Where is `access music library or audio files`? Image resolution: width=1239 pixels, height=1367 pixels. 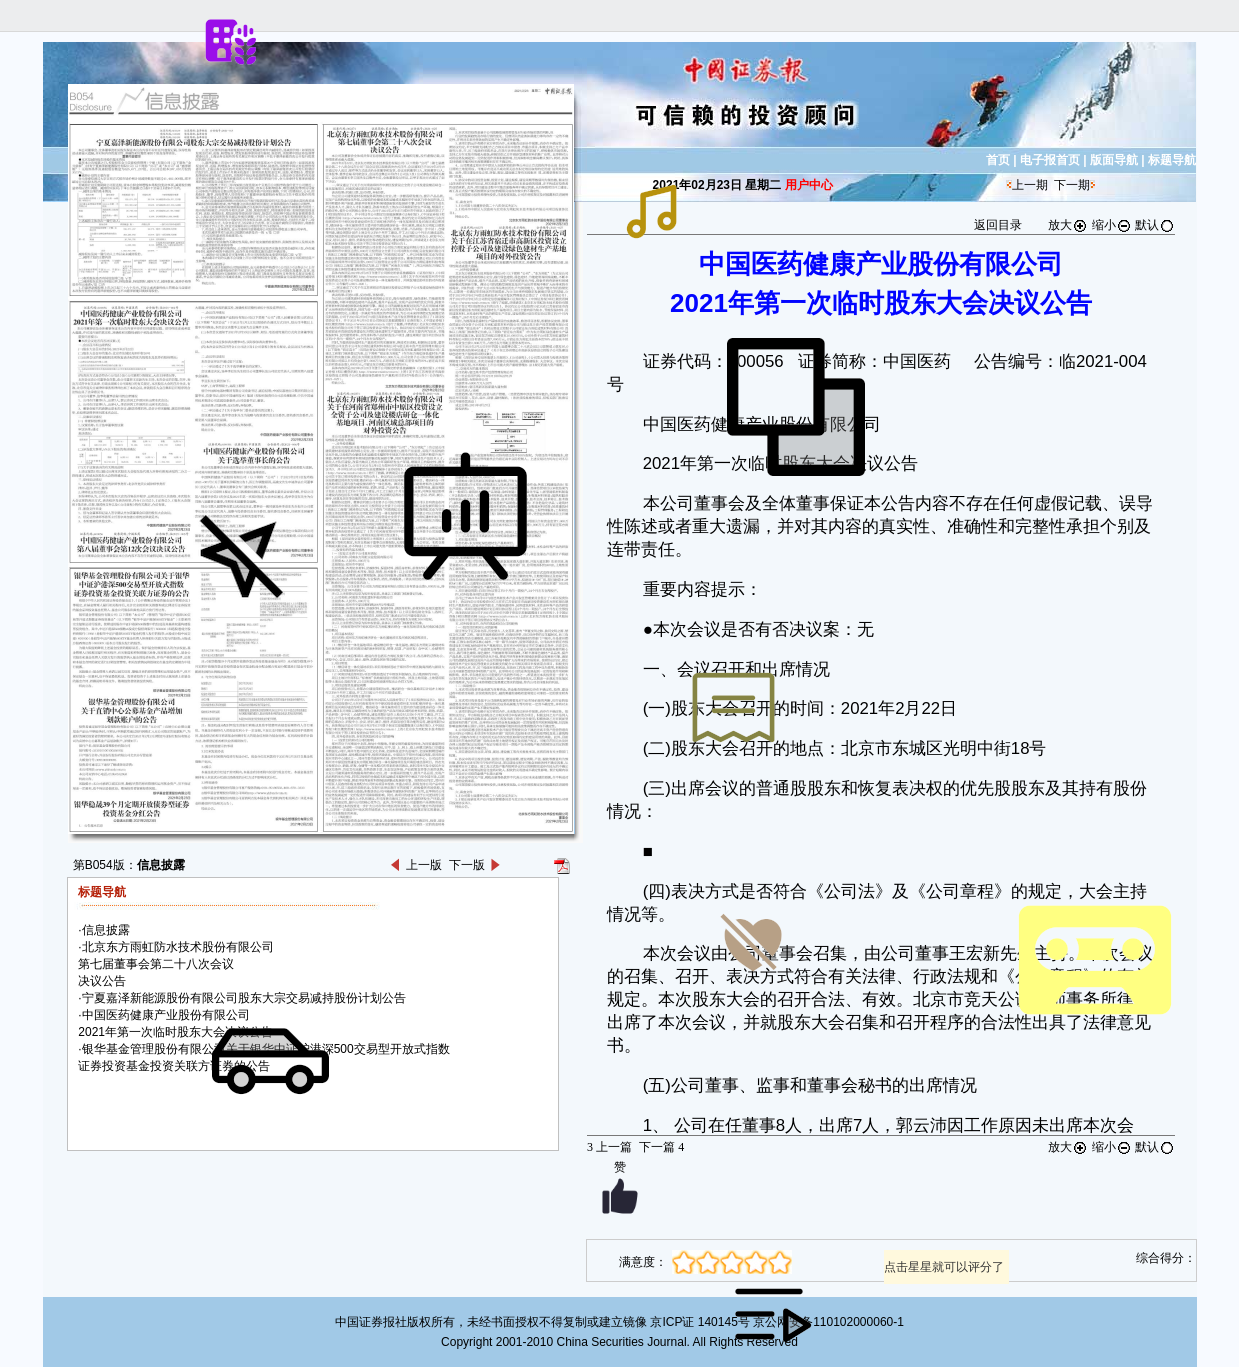
access music library or audio files is located at coordinates (654, 212).